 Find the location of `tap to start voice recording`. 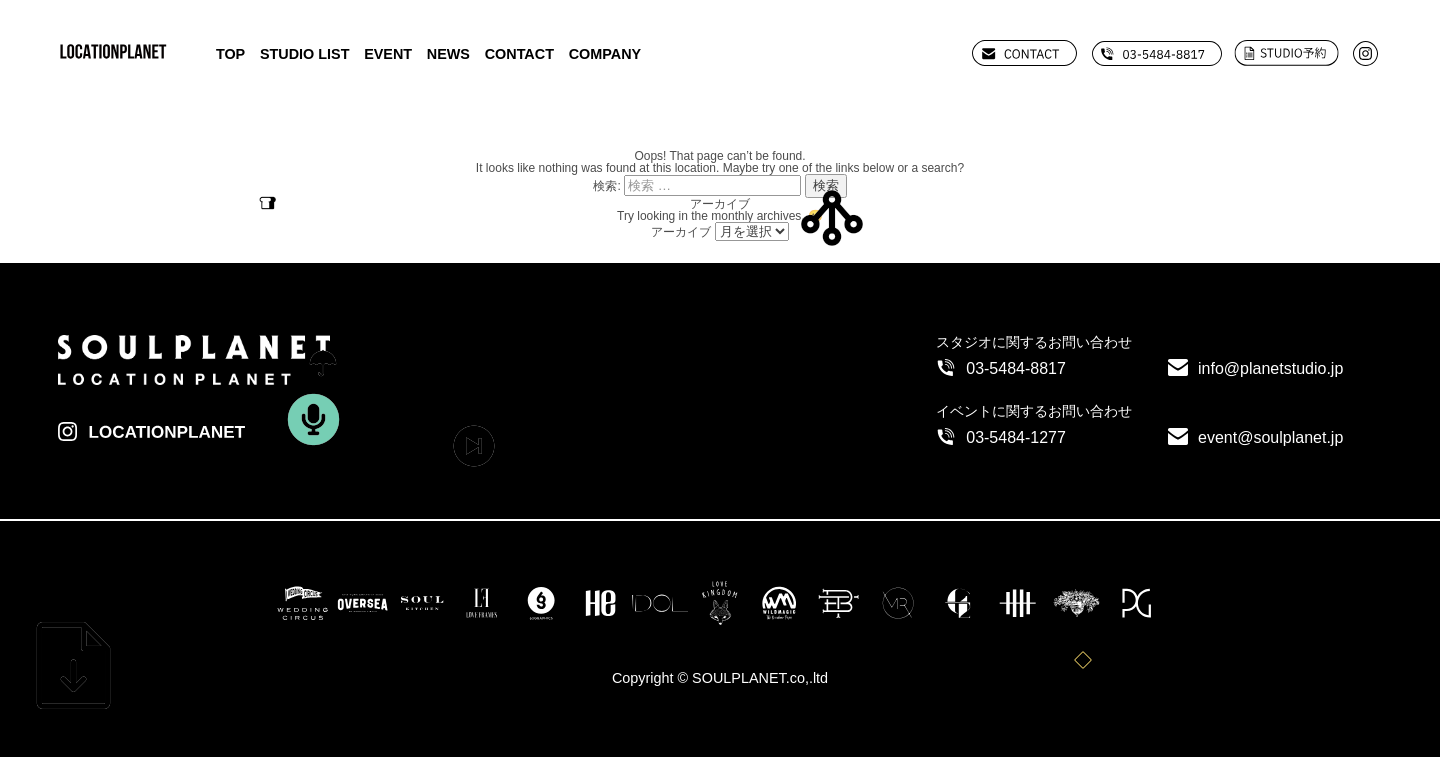

tap to start voice recording is located at coordinates (313, 419).